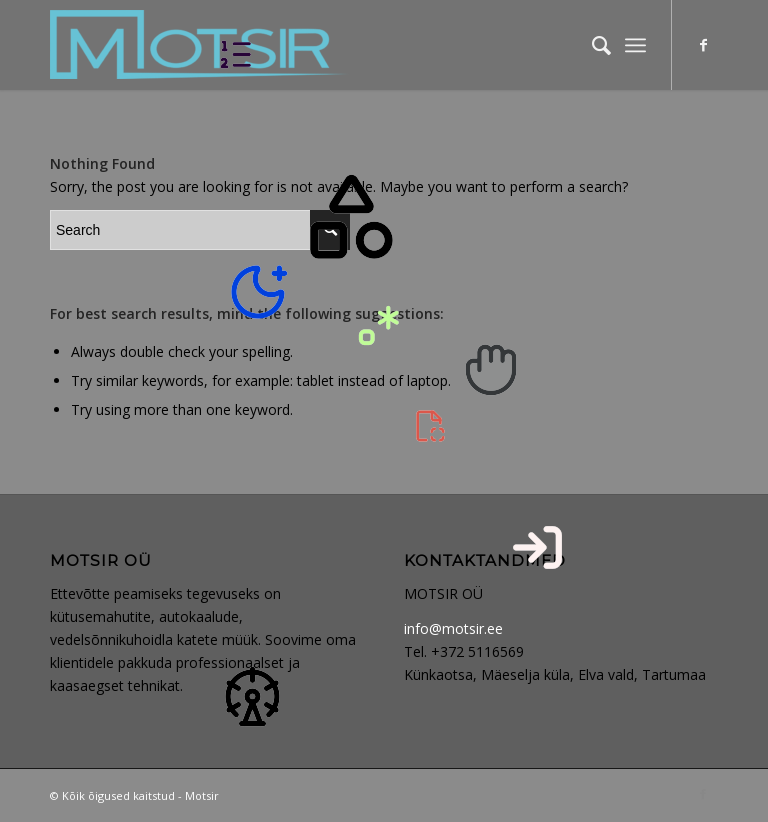 This screenshot has height=822, width=768. Describe the element at coordinates (429, 426) in the screenshot. I see `scan a document` at that location.